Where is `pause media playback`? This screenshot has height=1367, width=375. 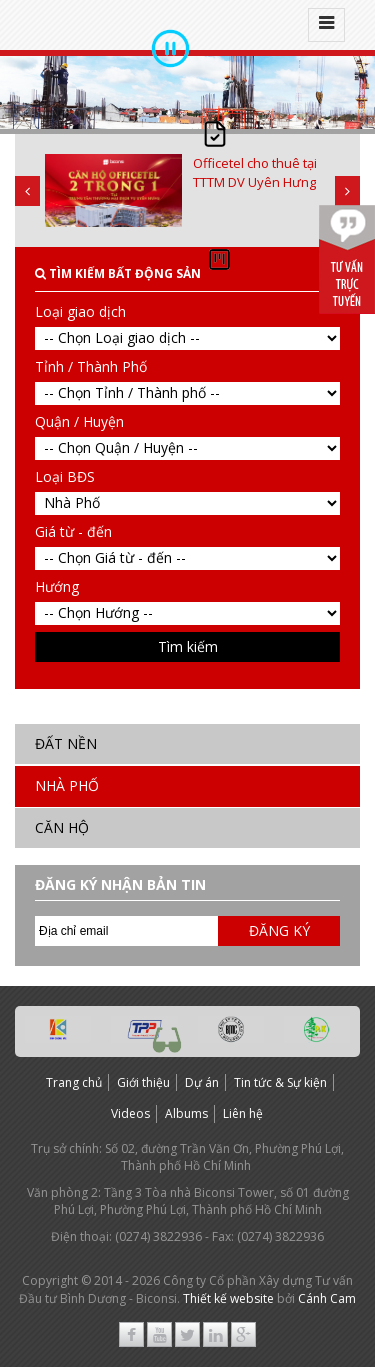
pause media playback is located at coordinates (170, 48).